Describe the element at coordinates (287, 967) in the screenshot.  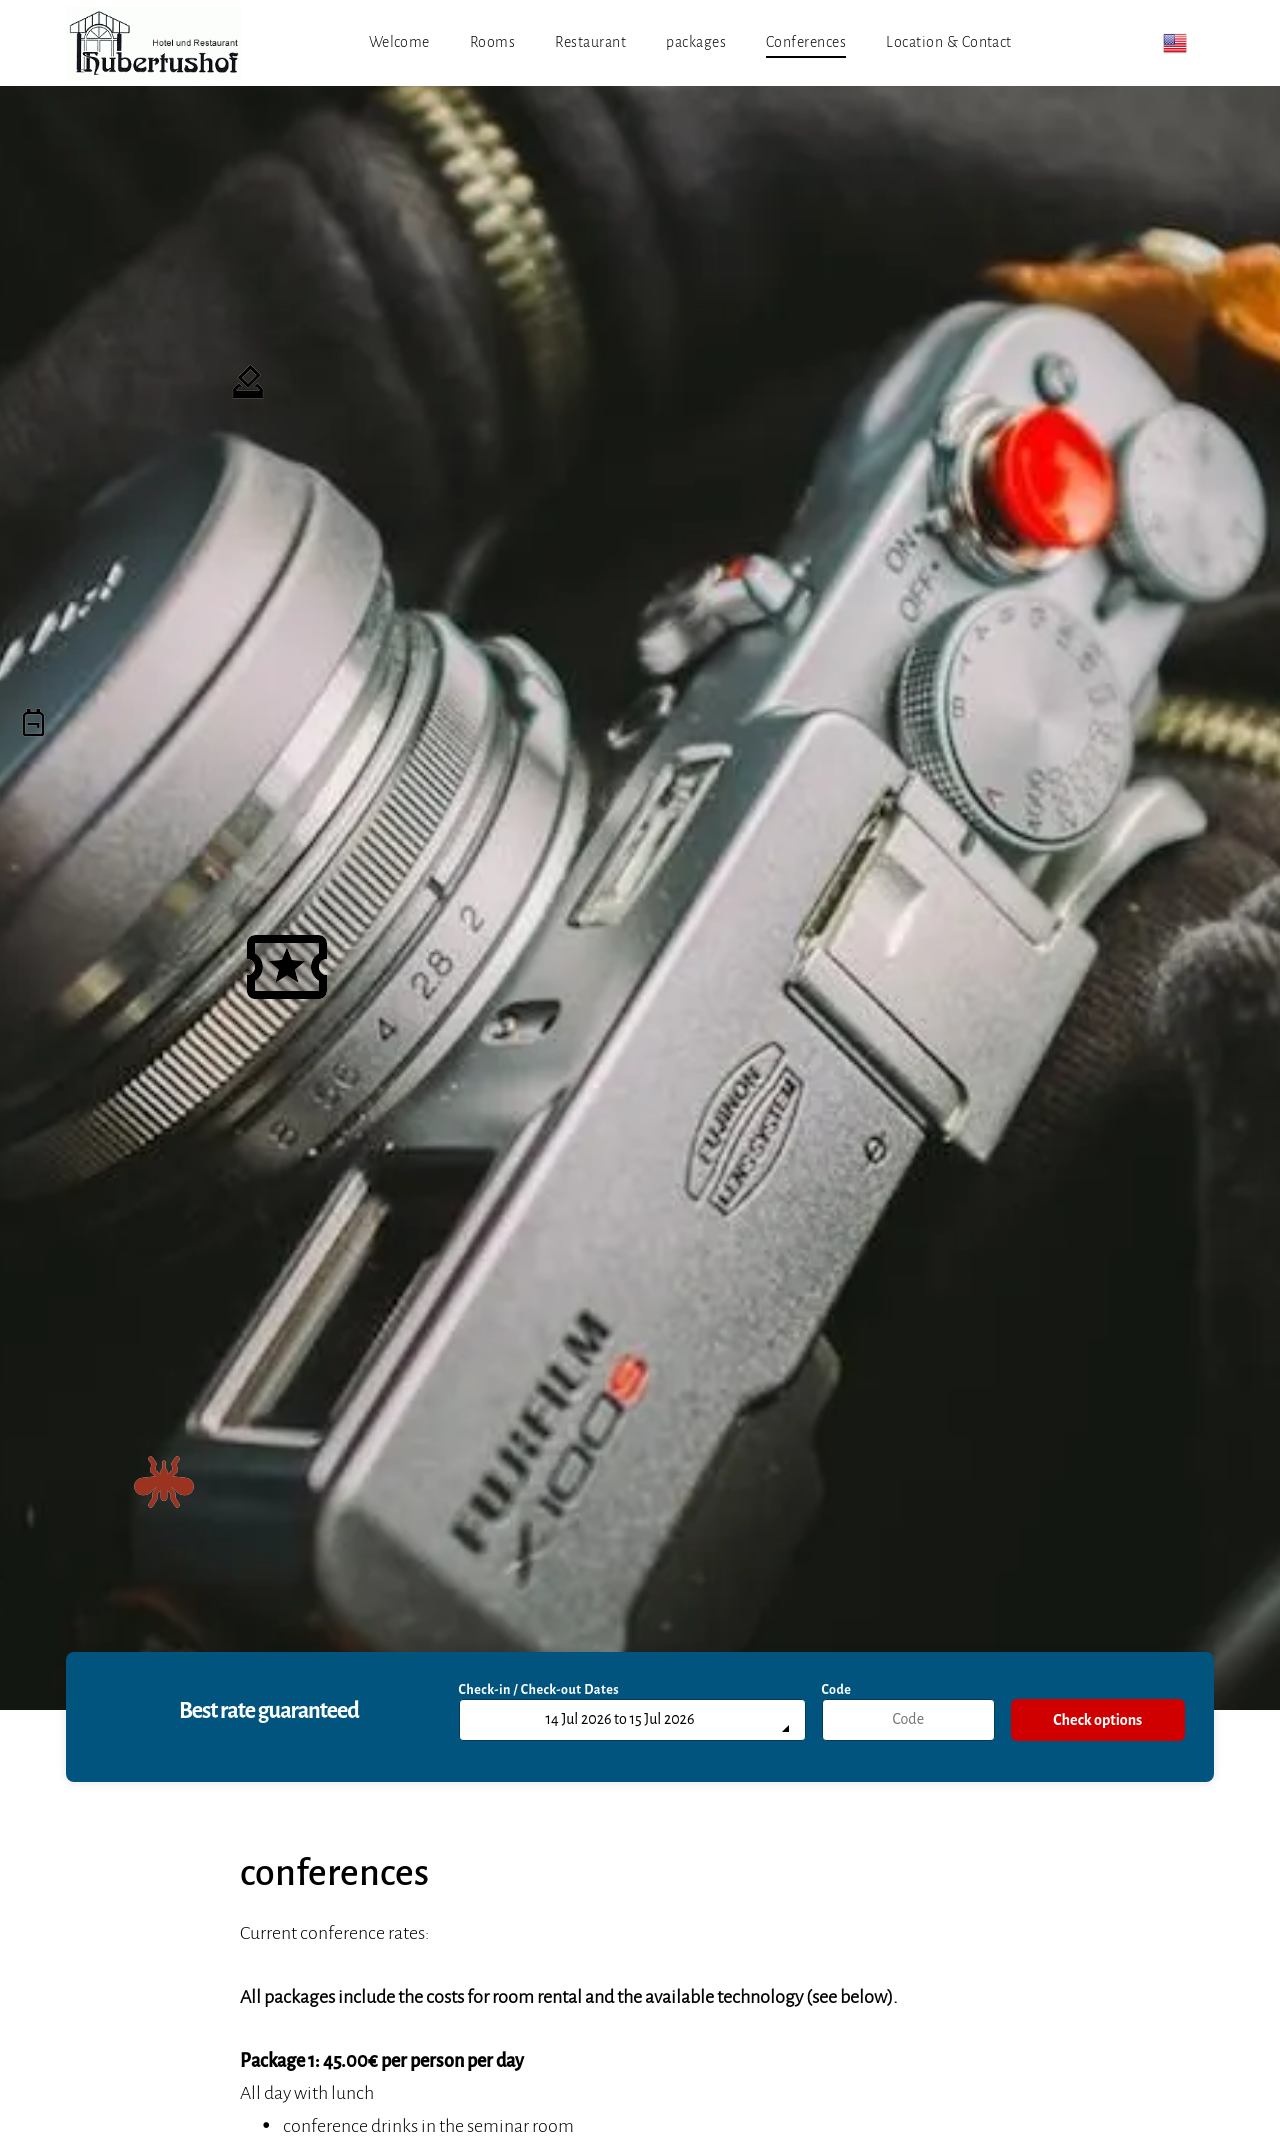
I see `view local events or activities` at that location.